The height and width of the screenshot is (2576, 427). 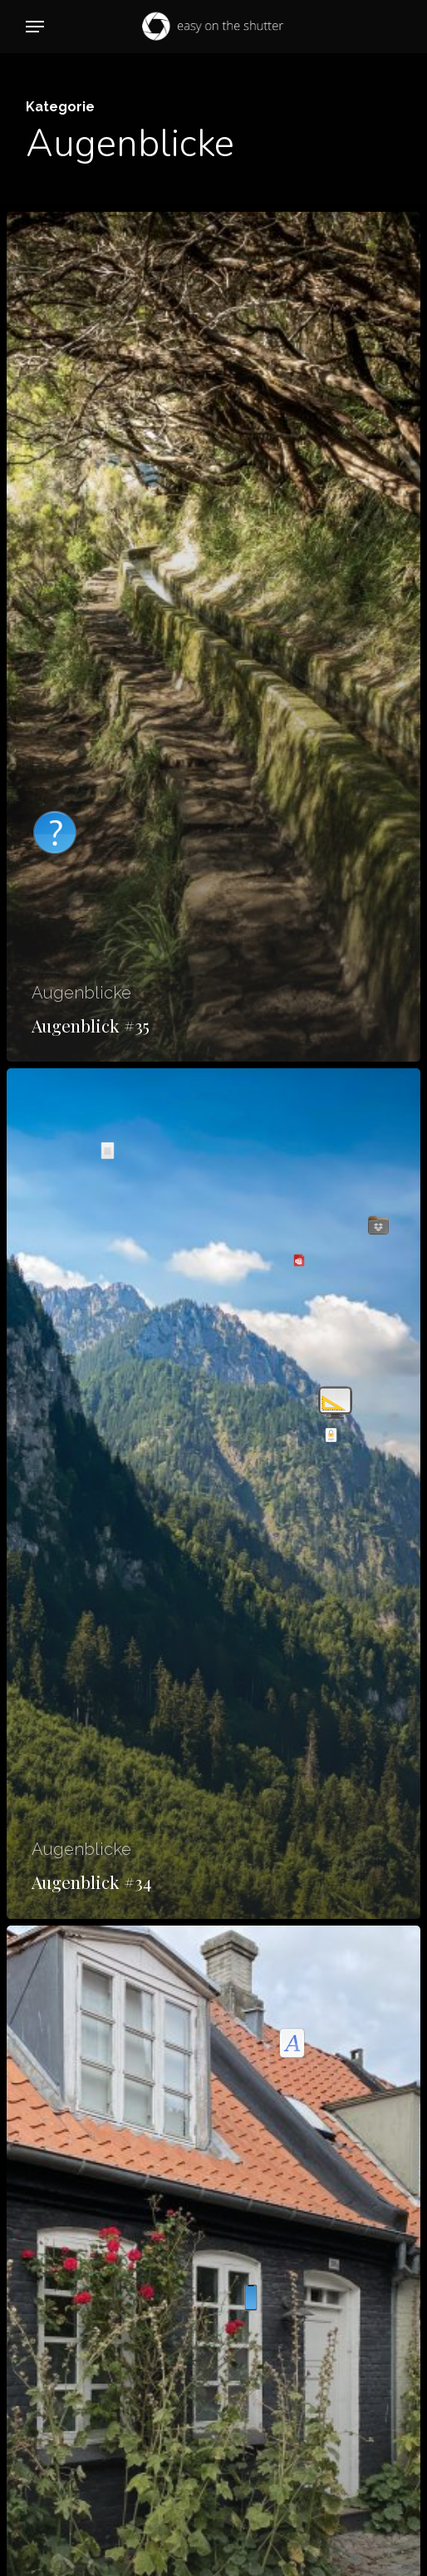 I want to click on open a text template file, so click(x=107, y=1151).